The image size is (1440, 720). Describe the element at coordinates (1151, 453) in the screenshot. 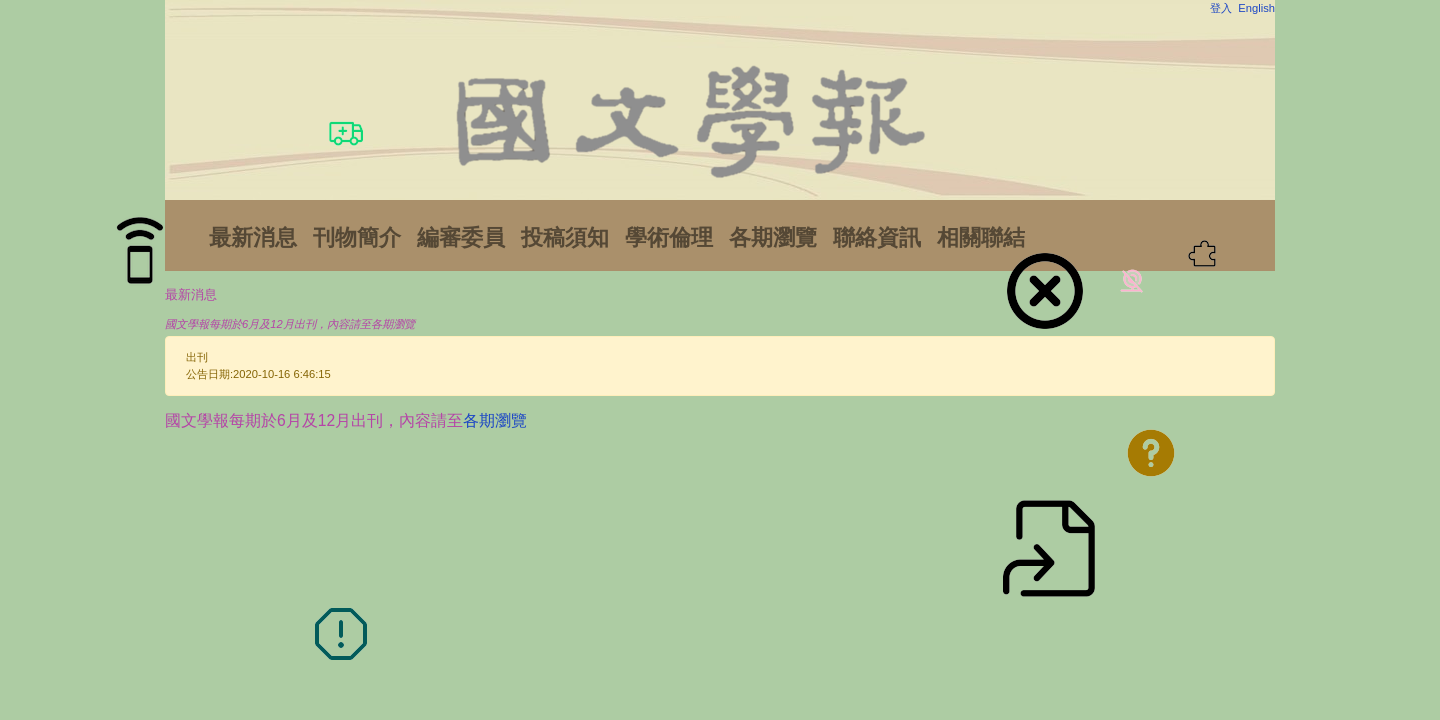

I see `access help or support information` at that location.